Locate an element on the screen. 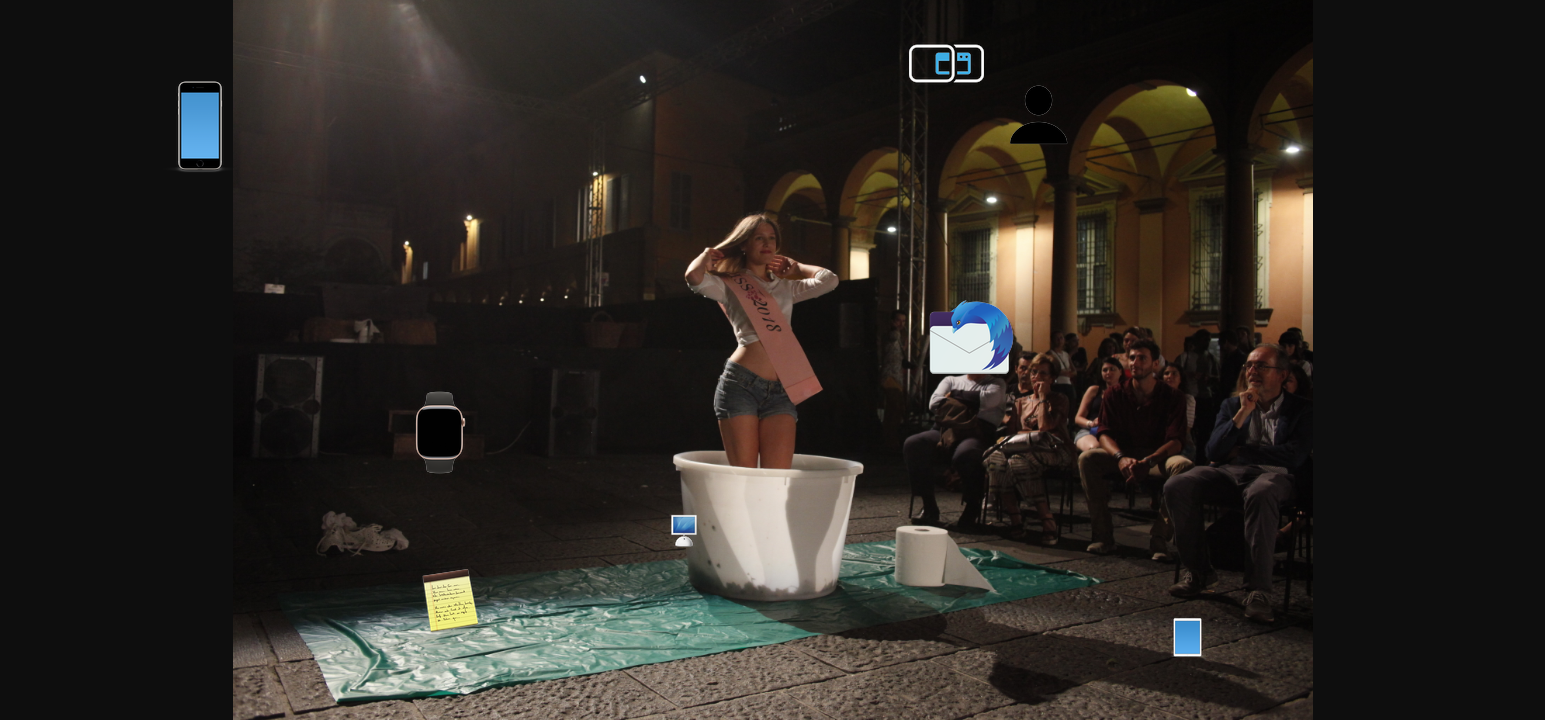  side-by-side window layout with focus on right screen is located at coordinates (946, 63).